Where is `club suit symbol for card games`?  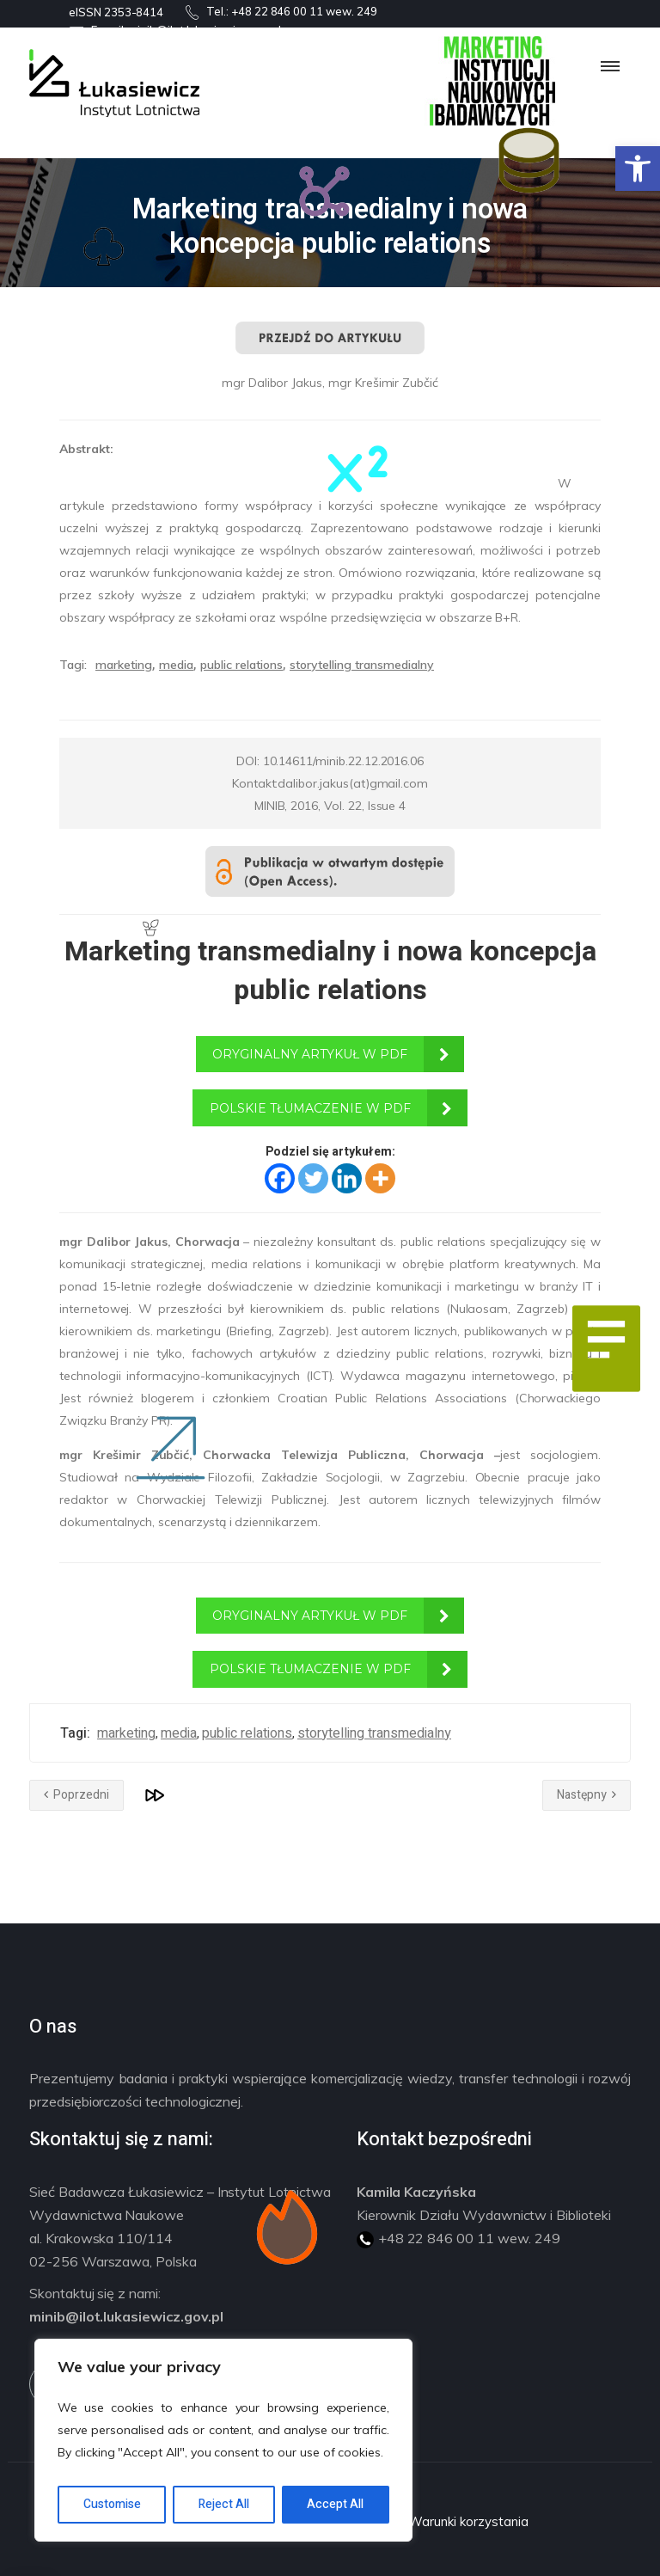 club suit symbol for card games is located at coordinates (103, 247).